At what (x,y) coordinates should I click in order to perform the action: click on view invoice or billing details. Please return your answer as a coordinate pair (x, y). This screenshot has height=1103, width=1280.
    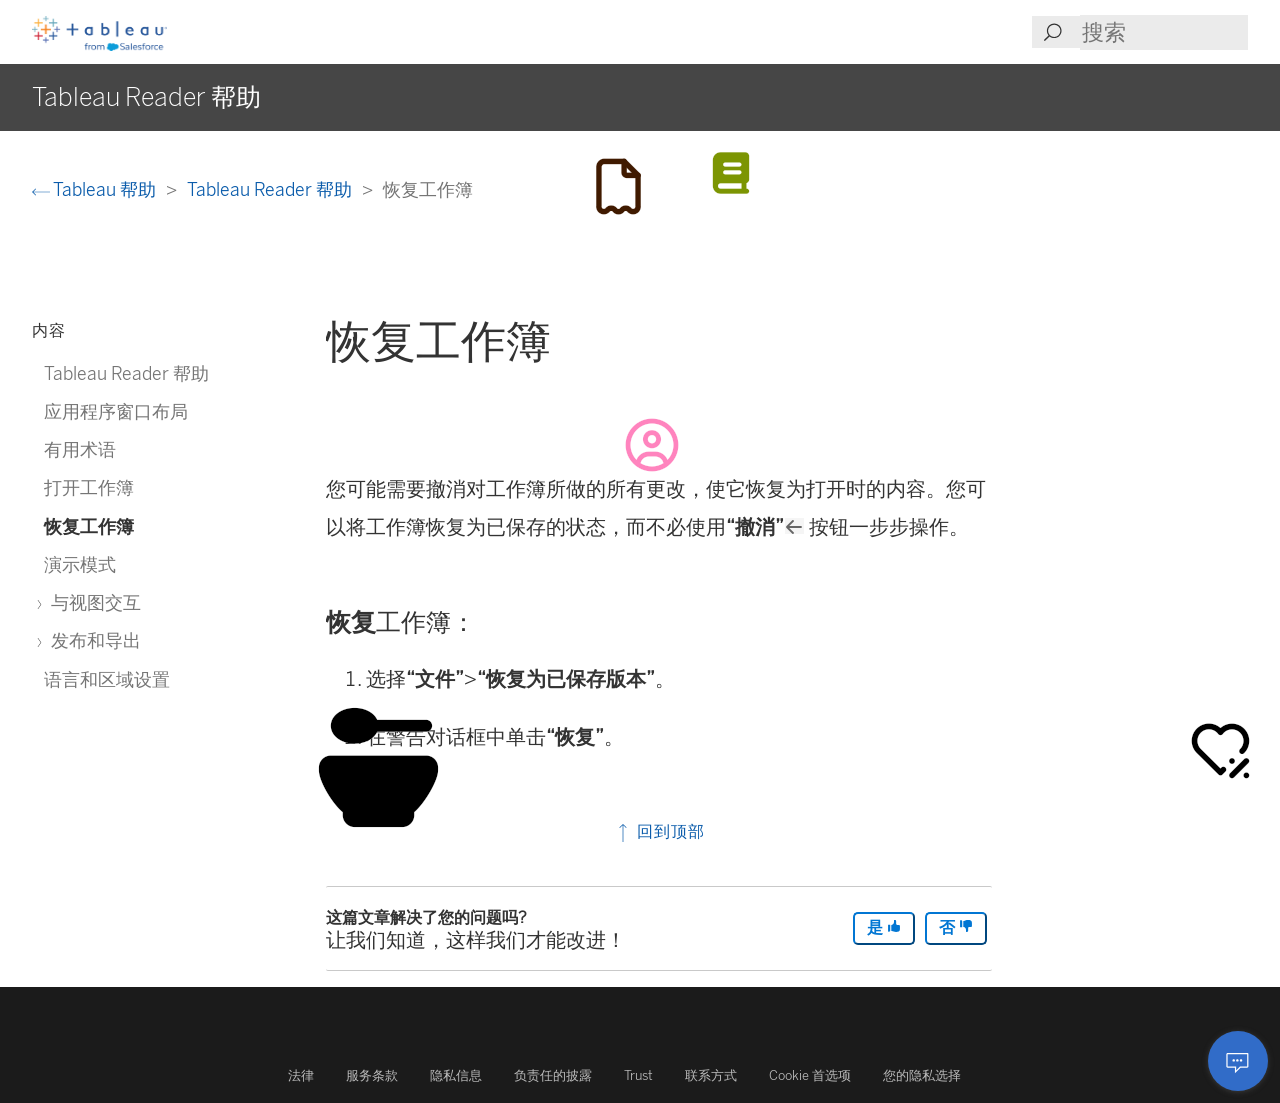
    Looking at the image, I should click on (618, 186).